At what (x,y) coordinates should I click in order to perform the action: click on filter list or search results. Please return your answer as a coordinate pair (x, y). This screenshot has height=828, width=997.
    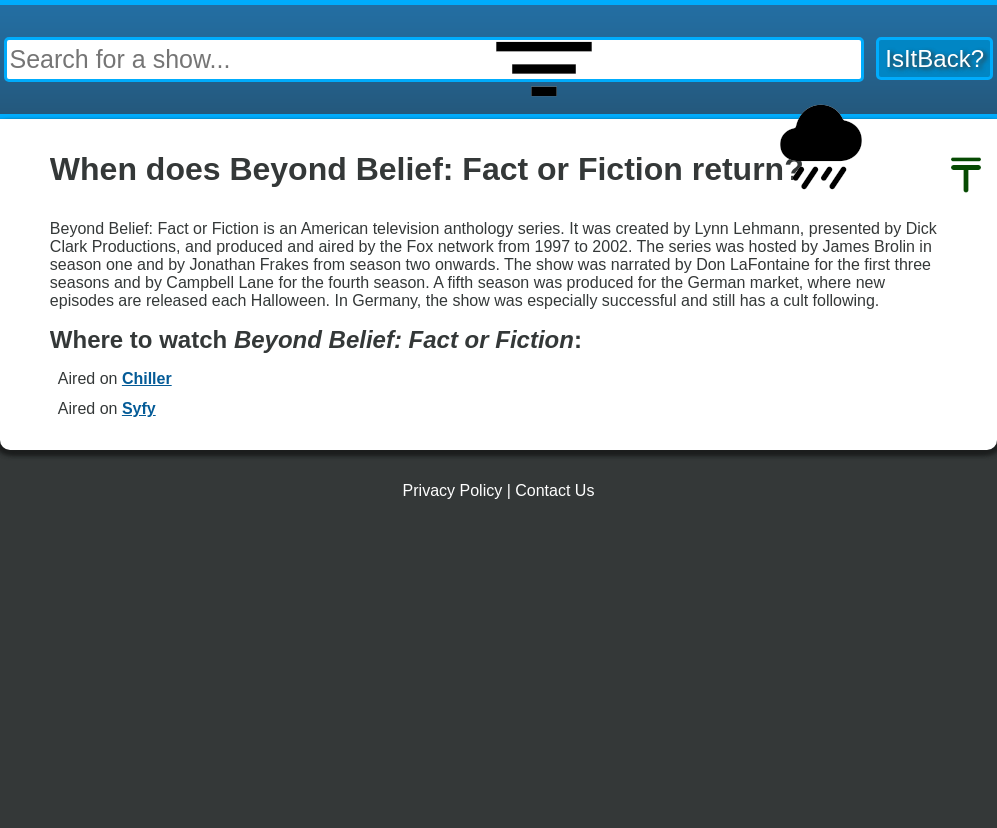
    Looking at the image, I should click on (544, 69).